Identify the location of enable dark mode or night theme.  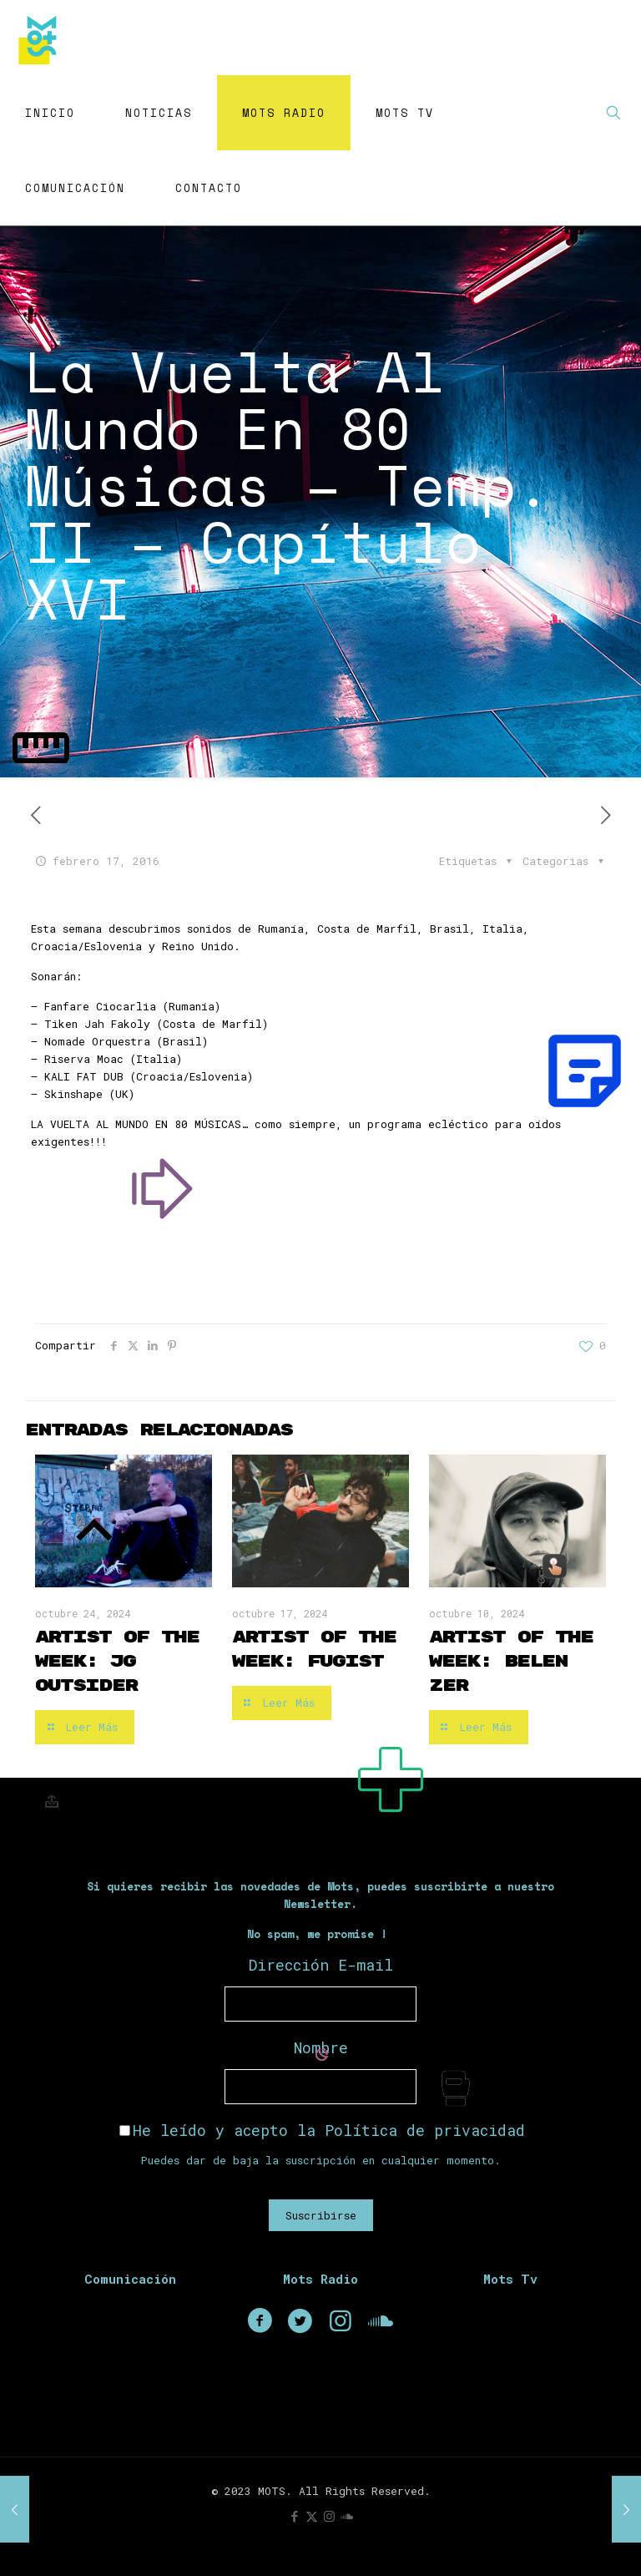
(321, 2054).